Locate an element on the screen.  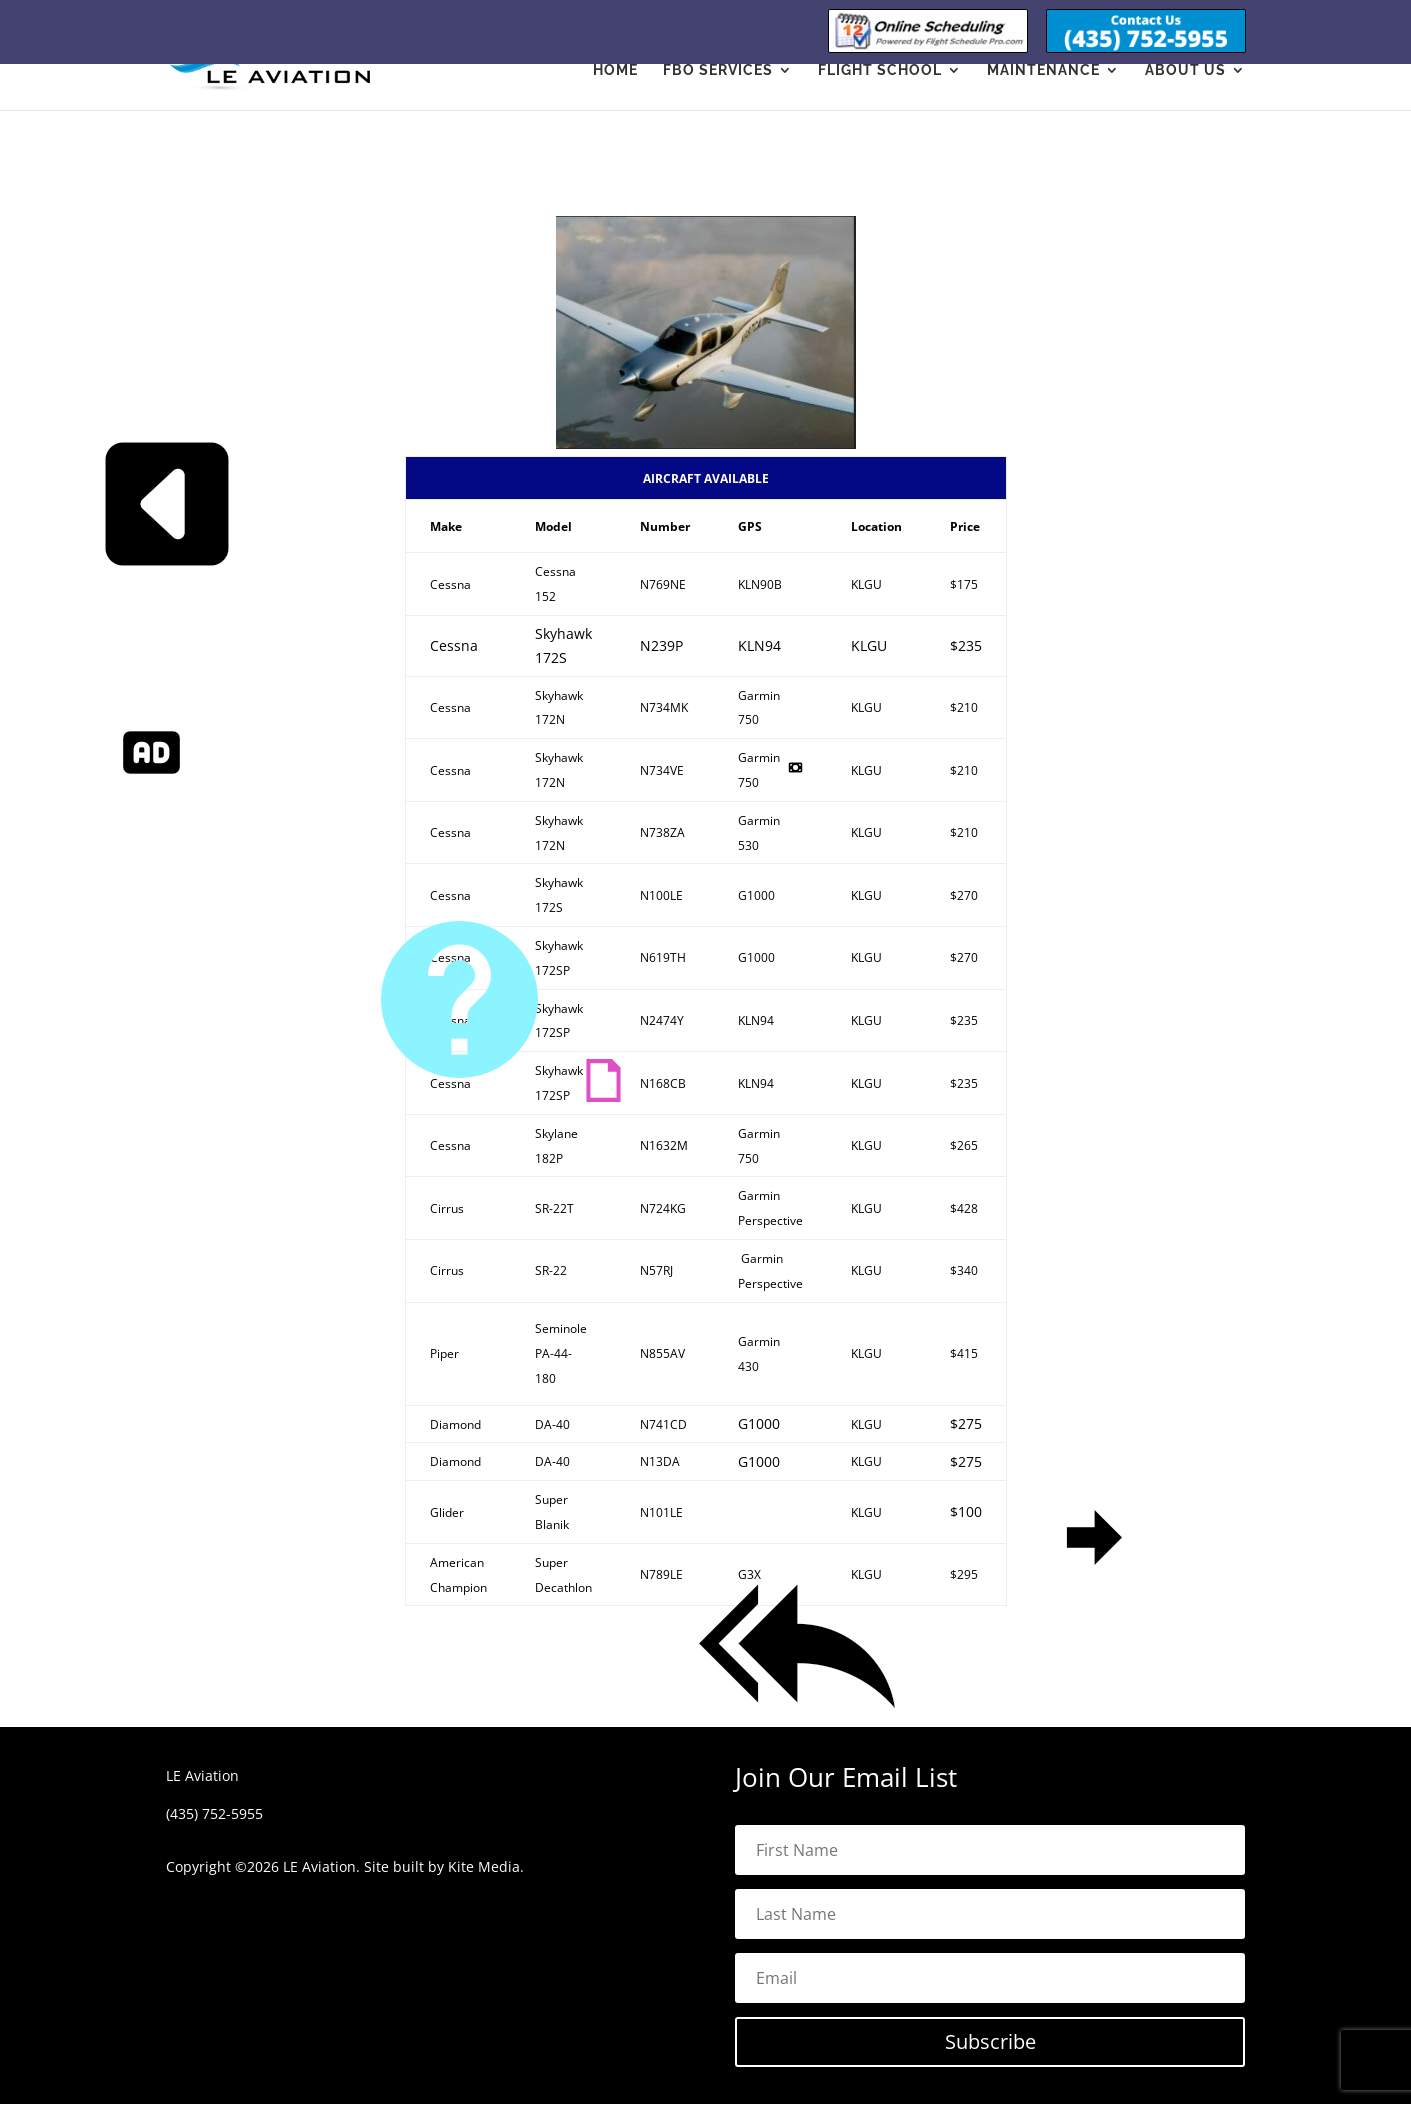
navigate to the previous item or screen is located at coordinates (167, 504).